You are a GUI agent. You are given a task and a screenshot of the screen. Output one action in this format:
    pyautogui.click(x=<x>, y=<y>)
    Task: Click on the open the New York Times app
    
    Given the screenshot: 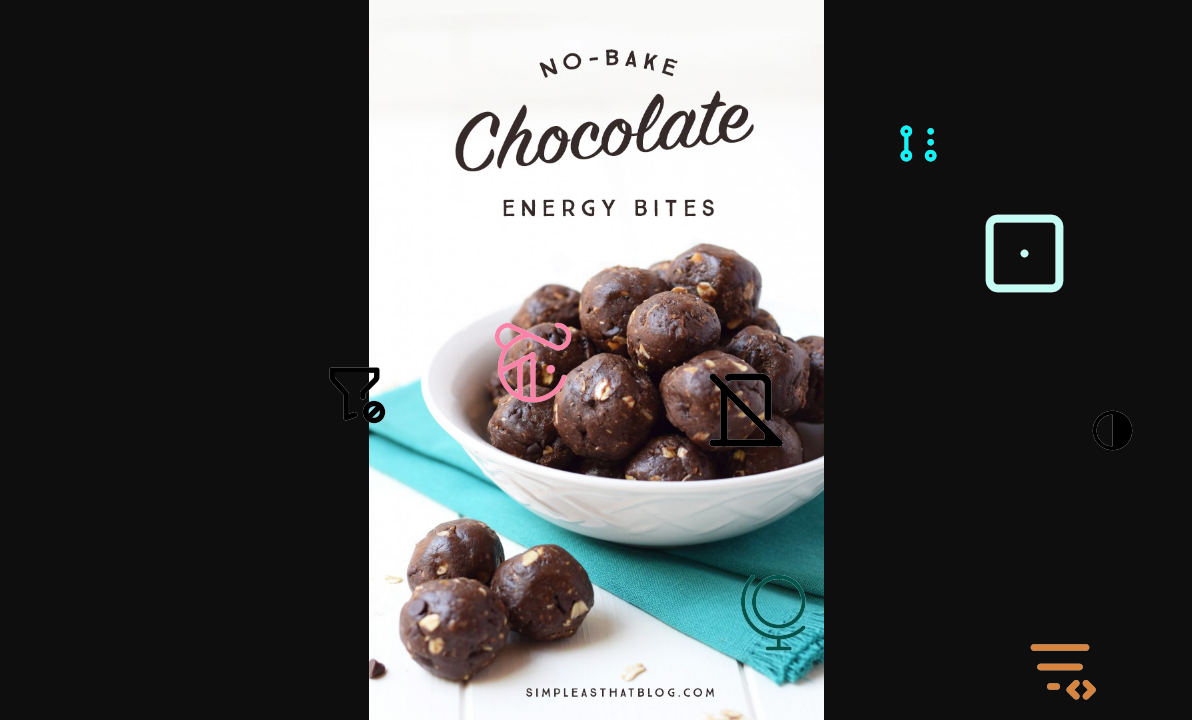 What is the action you would take?
    pyautogui.click(x=533, y=361)
    